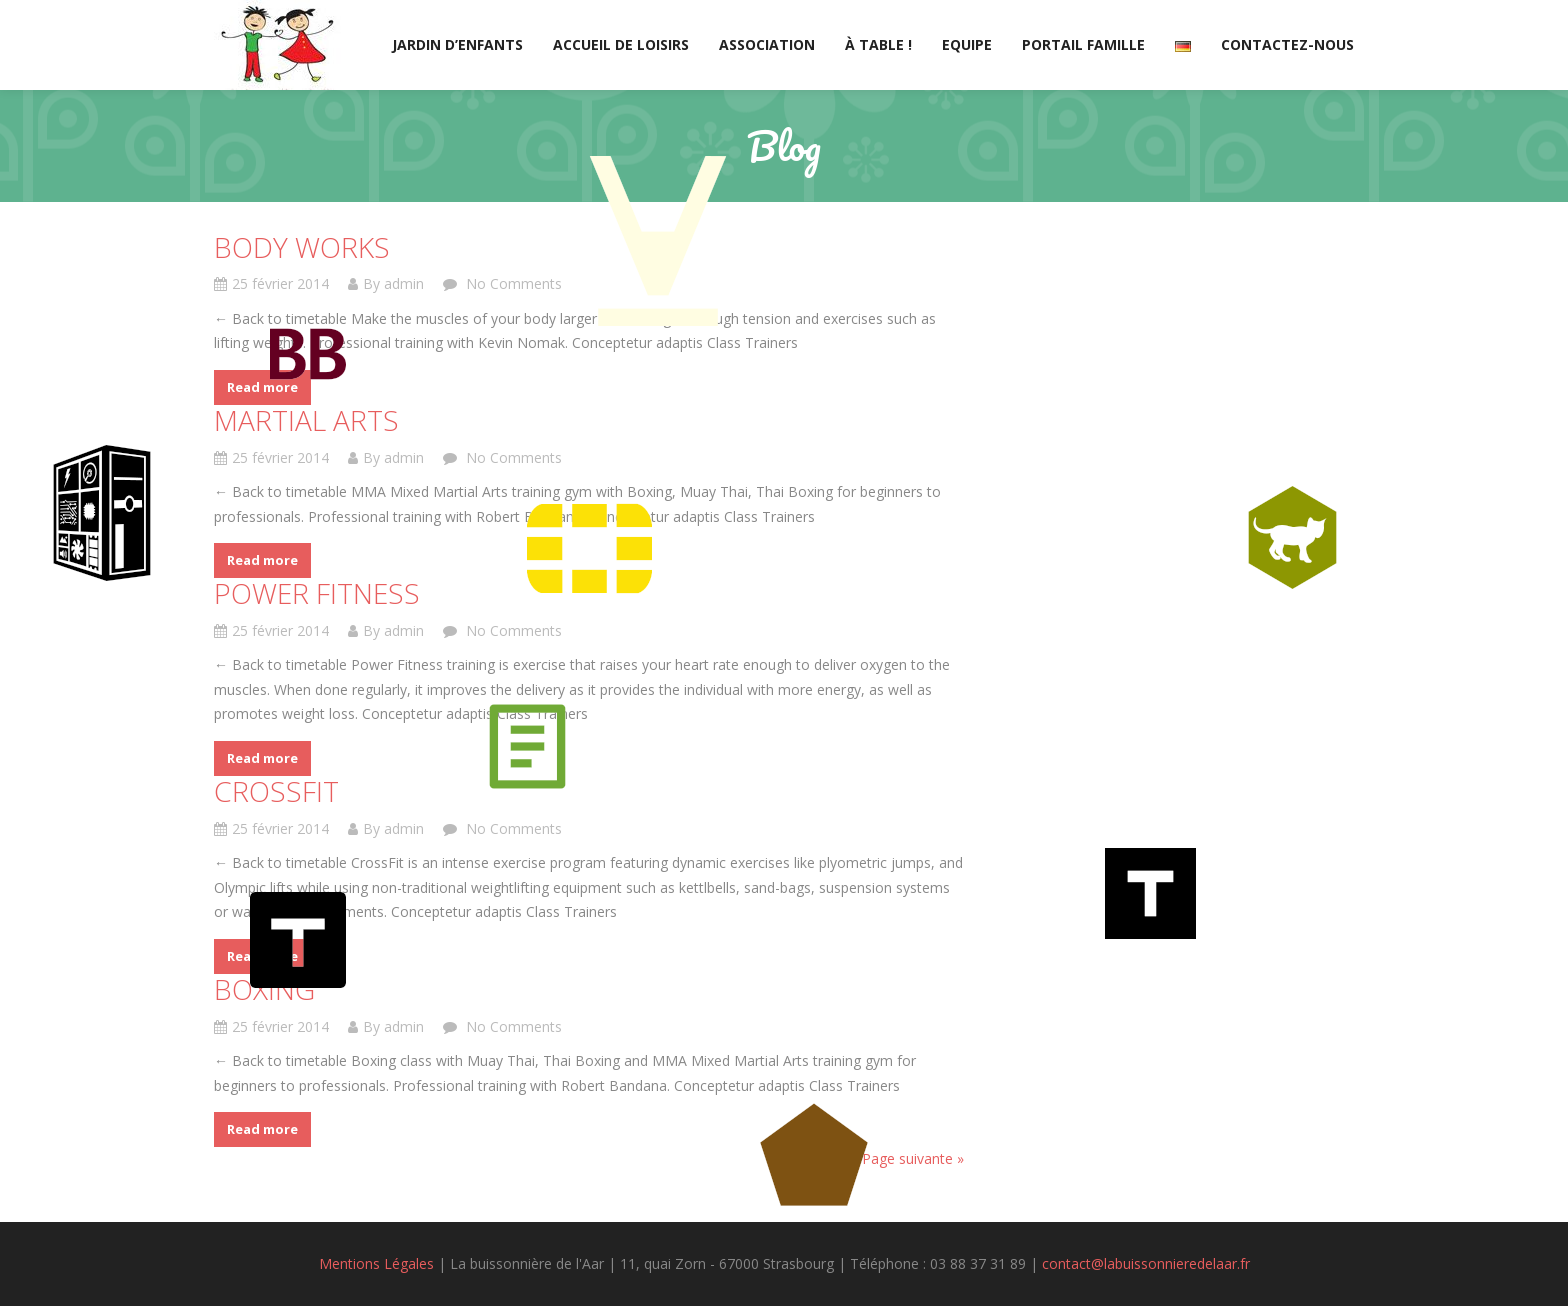 This screenshot has width=1568, height=1306. Describe the element at coordinates (527, 746) in the screenshot. I see `view document list` at that location.